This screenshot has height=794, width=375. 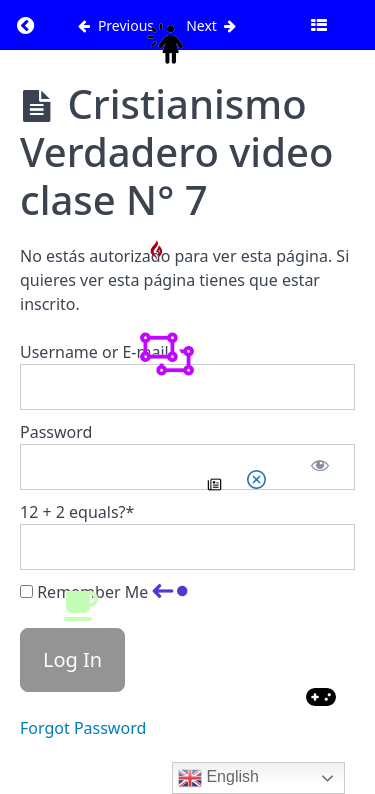 I want to click on close or dismiss a dialog, so click(x=256, y=479).